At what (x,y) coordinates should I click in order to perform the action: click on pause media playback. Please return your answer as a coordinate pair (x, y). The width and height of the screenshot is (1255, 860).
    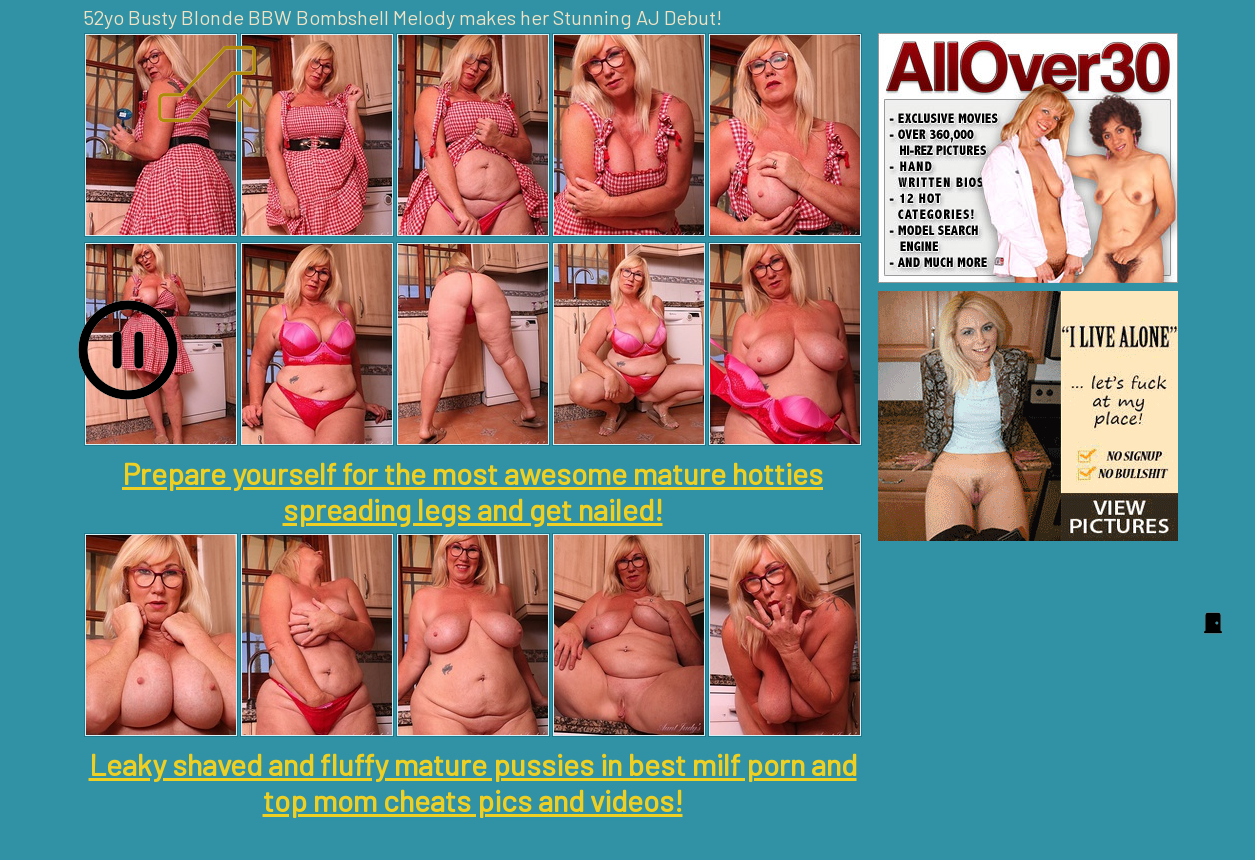
    Looking at the image, I should click on (128, 350).